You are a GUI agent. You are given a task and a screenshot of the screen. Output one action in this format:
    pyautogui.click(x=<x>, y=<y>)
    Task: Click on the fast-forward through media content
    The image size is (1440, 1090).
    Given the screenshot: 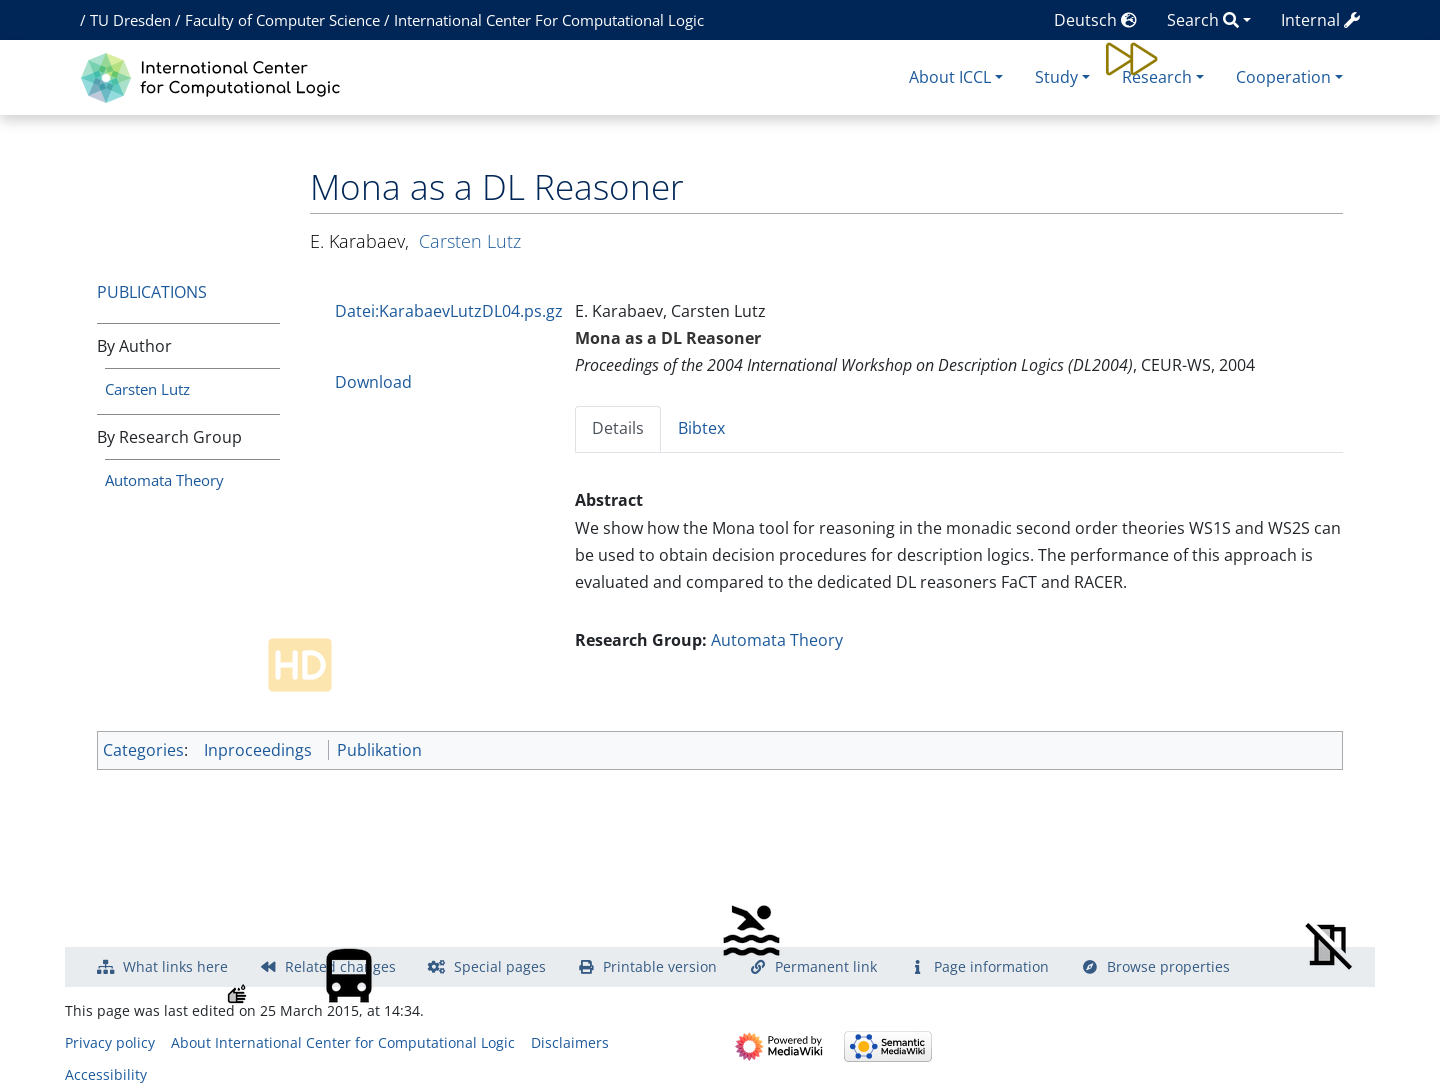 What is the action you would take?
    pyautogui.click(x=1128, y=59)
    